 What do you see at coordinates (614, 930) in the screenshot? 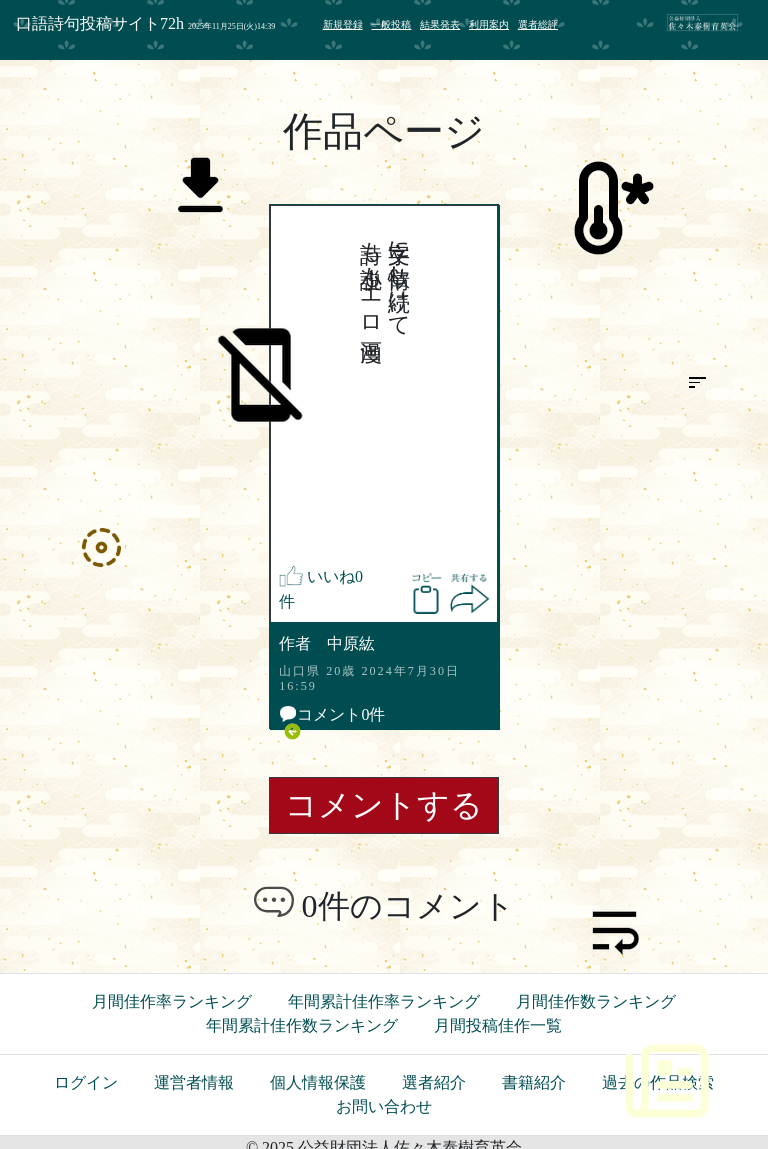
I see `toggle text wrapping in a document` at bounding box center [614, 930].